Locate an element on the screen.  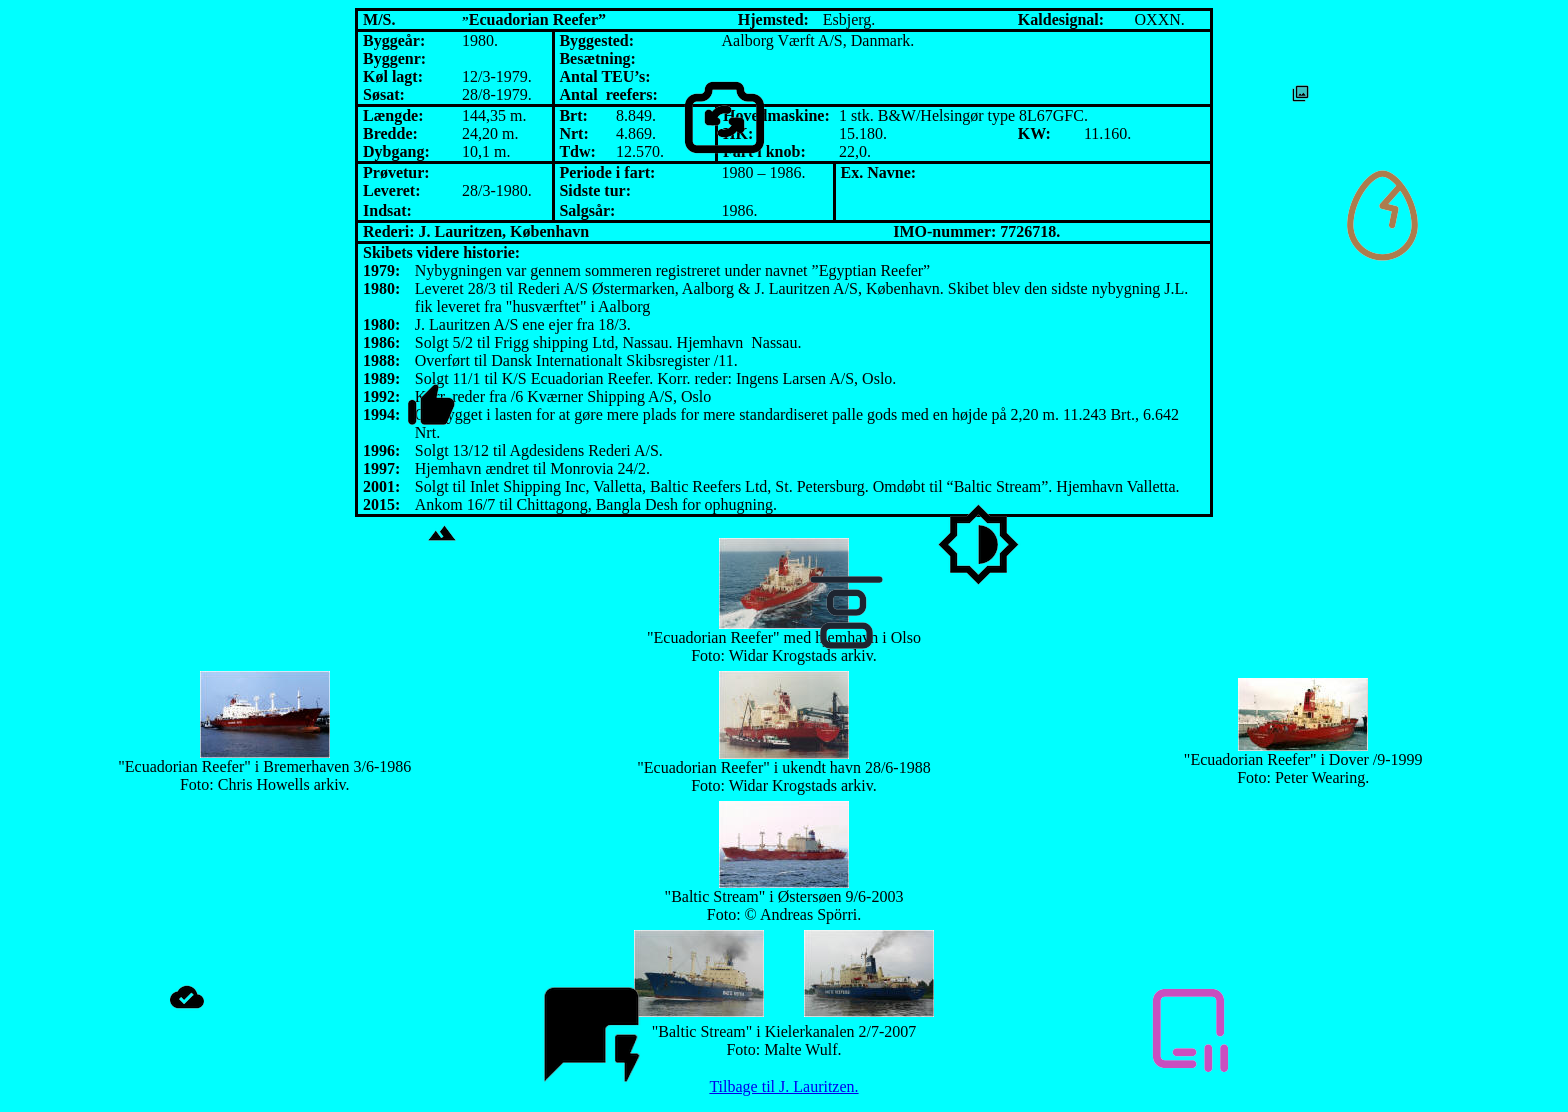
adjust screen brightness settings is located at coordinates (978, 544).